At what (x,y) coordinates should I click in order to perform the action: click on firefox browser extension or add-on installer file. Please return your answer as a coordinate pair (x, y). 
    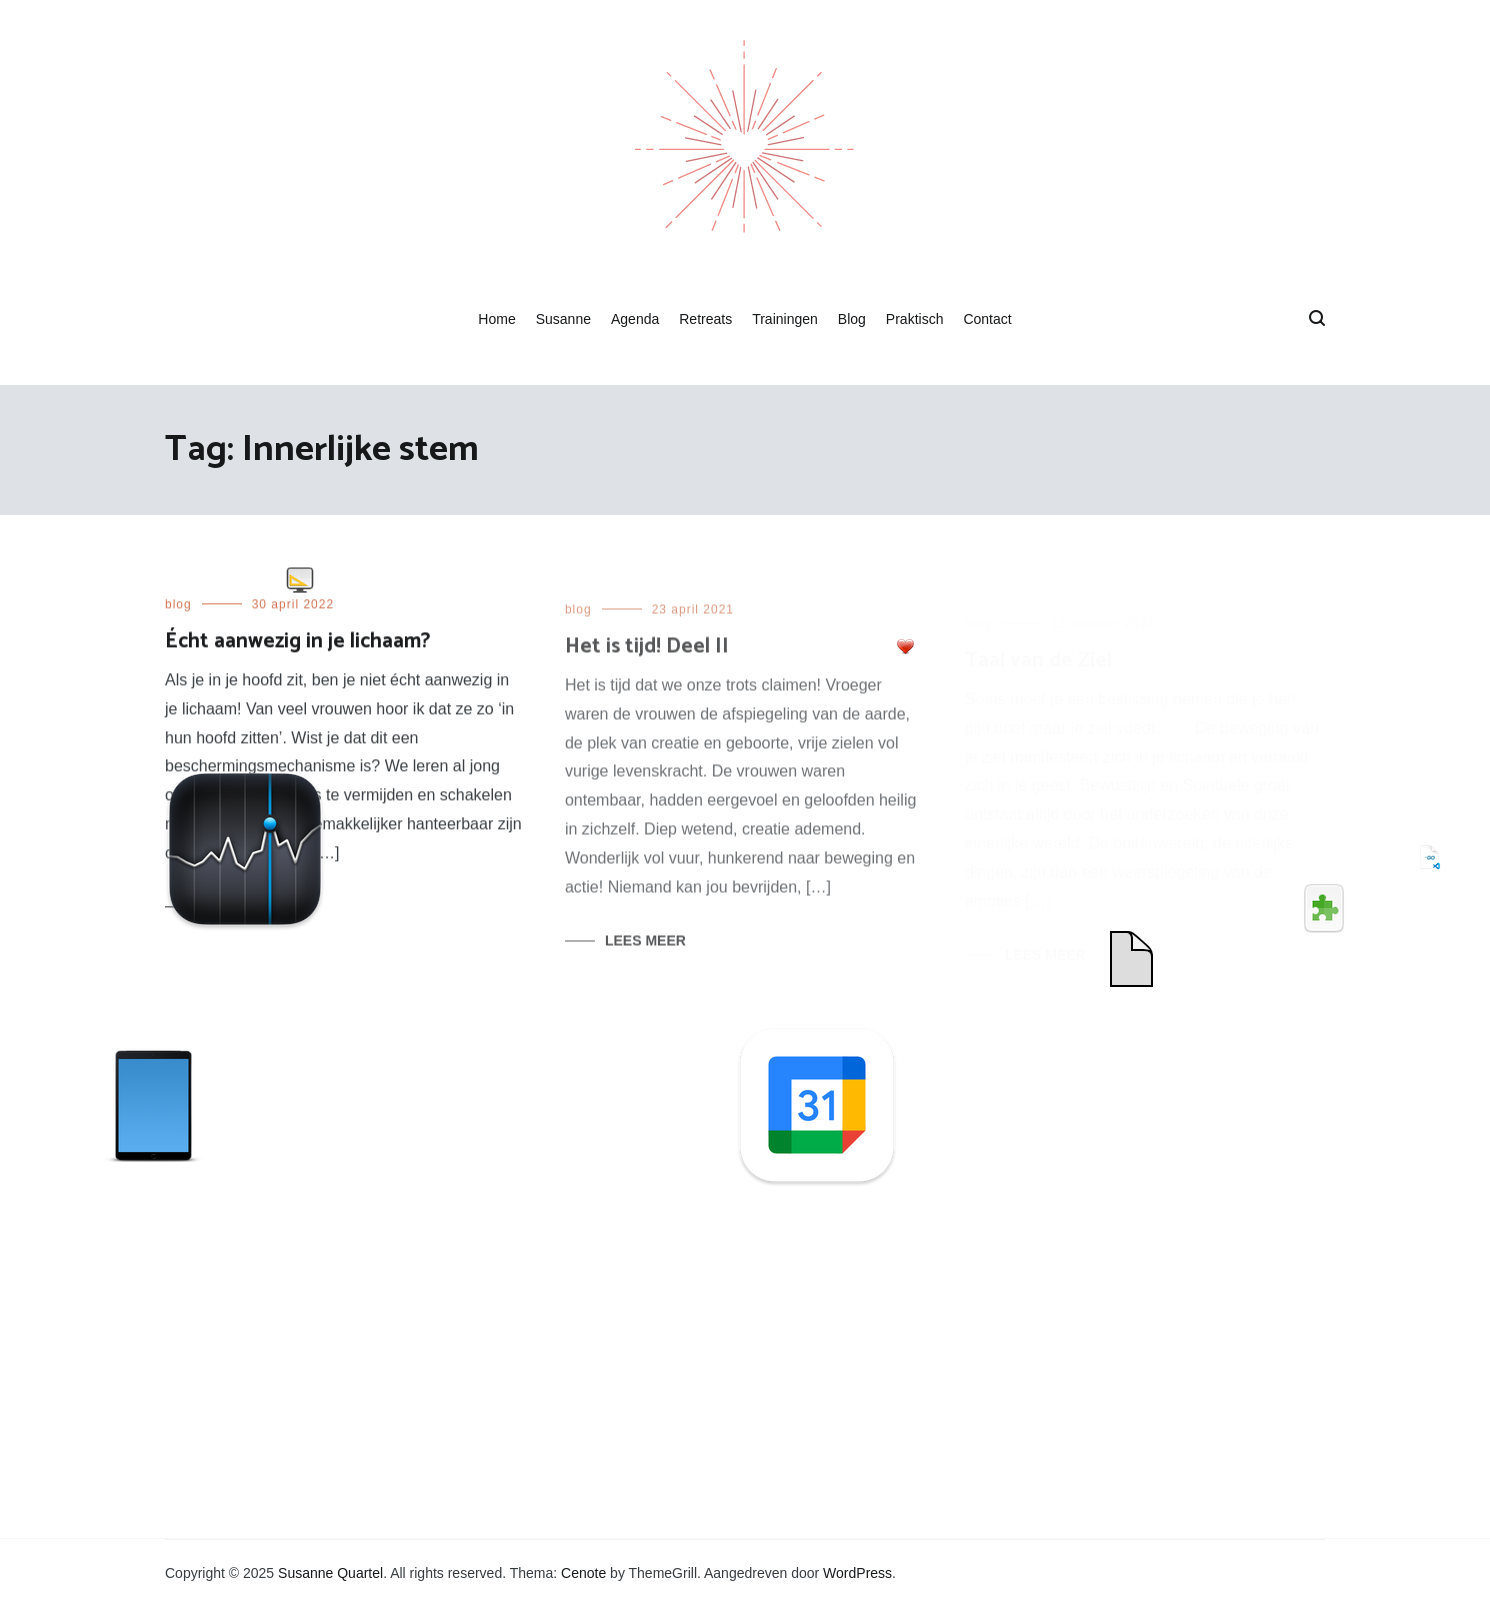
    Looking at the image, I should click on (1324, 908).